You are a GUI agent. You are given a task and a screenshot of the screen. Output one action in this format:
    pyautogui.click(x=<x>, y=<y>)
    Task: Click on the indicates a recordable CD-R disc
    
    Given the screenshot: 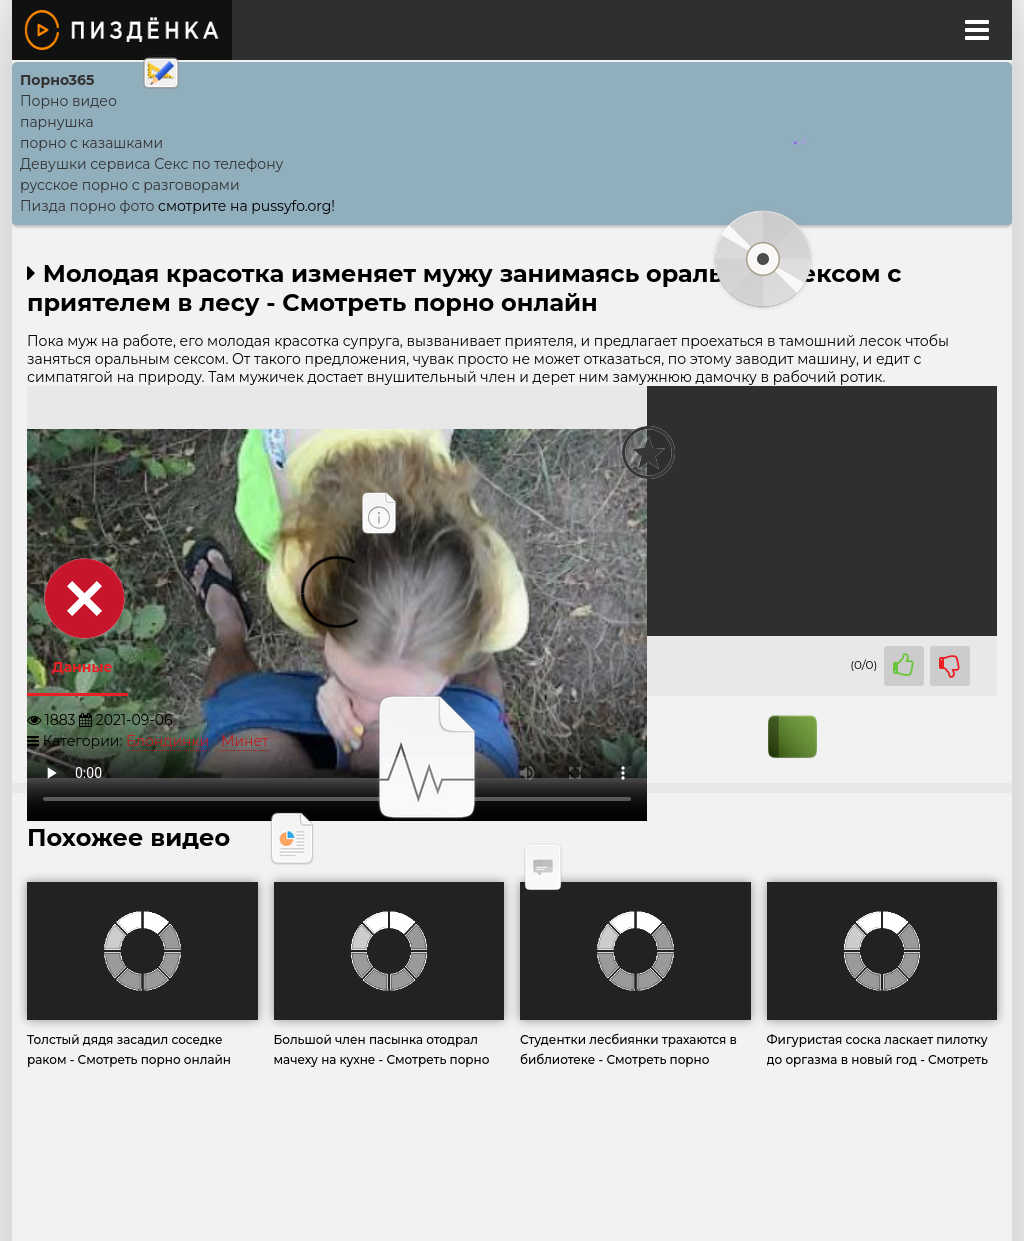 What is the action you would take?
    pyautogui.click(x=763, y=259)
    